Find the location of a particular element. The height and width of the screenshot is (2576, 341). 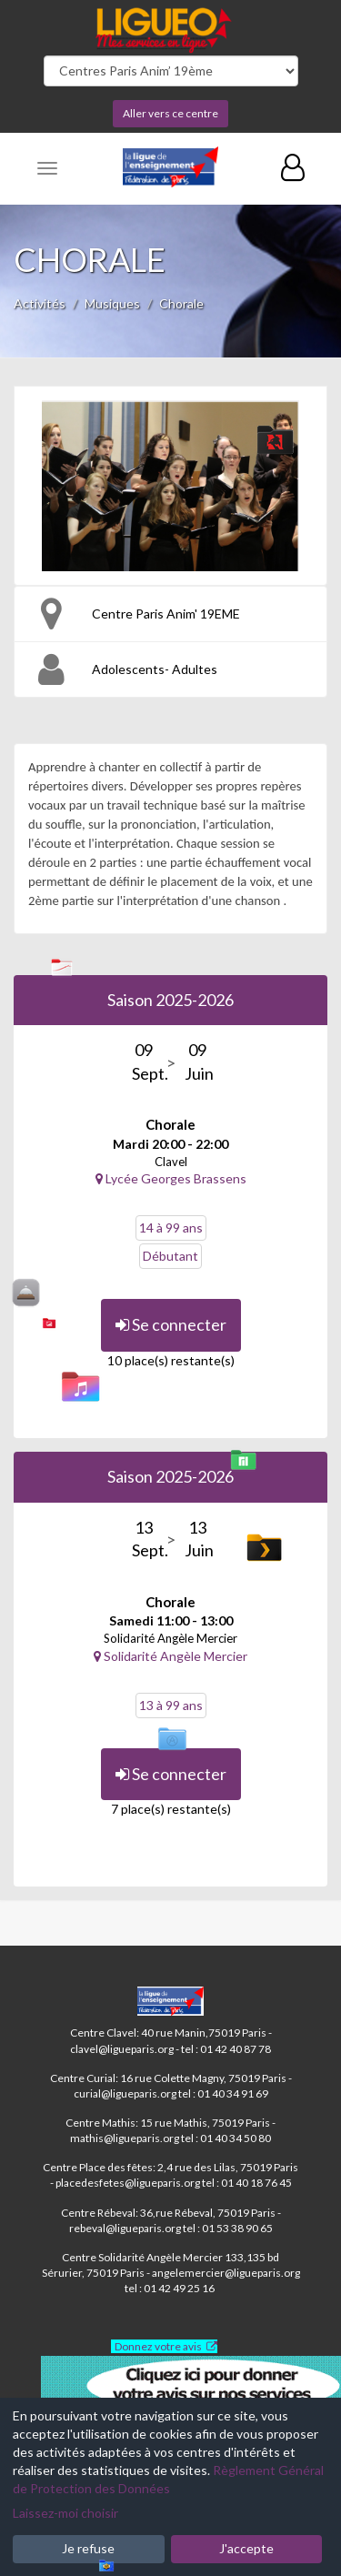

access system services preferences is located at coordinates (25, 1293).